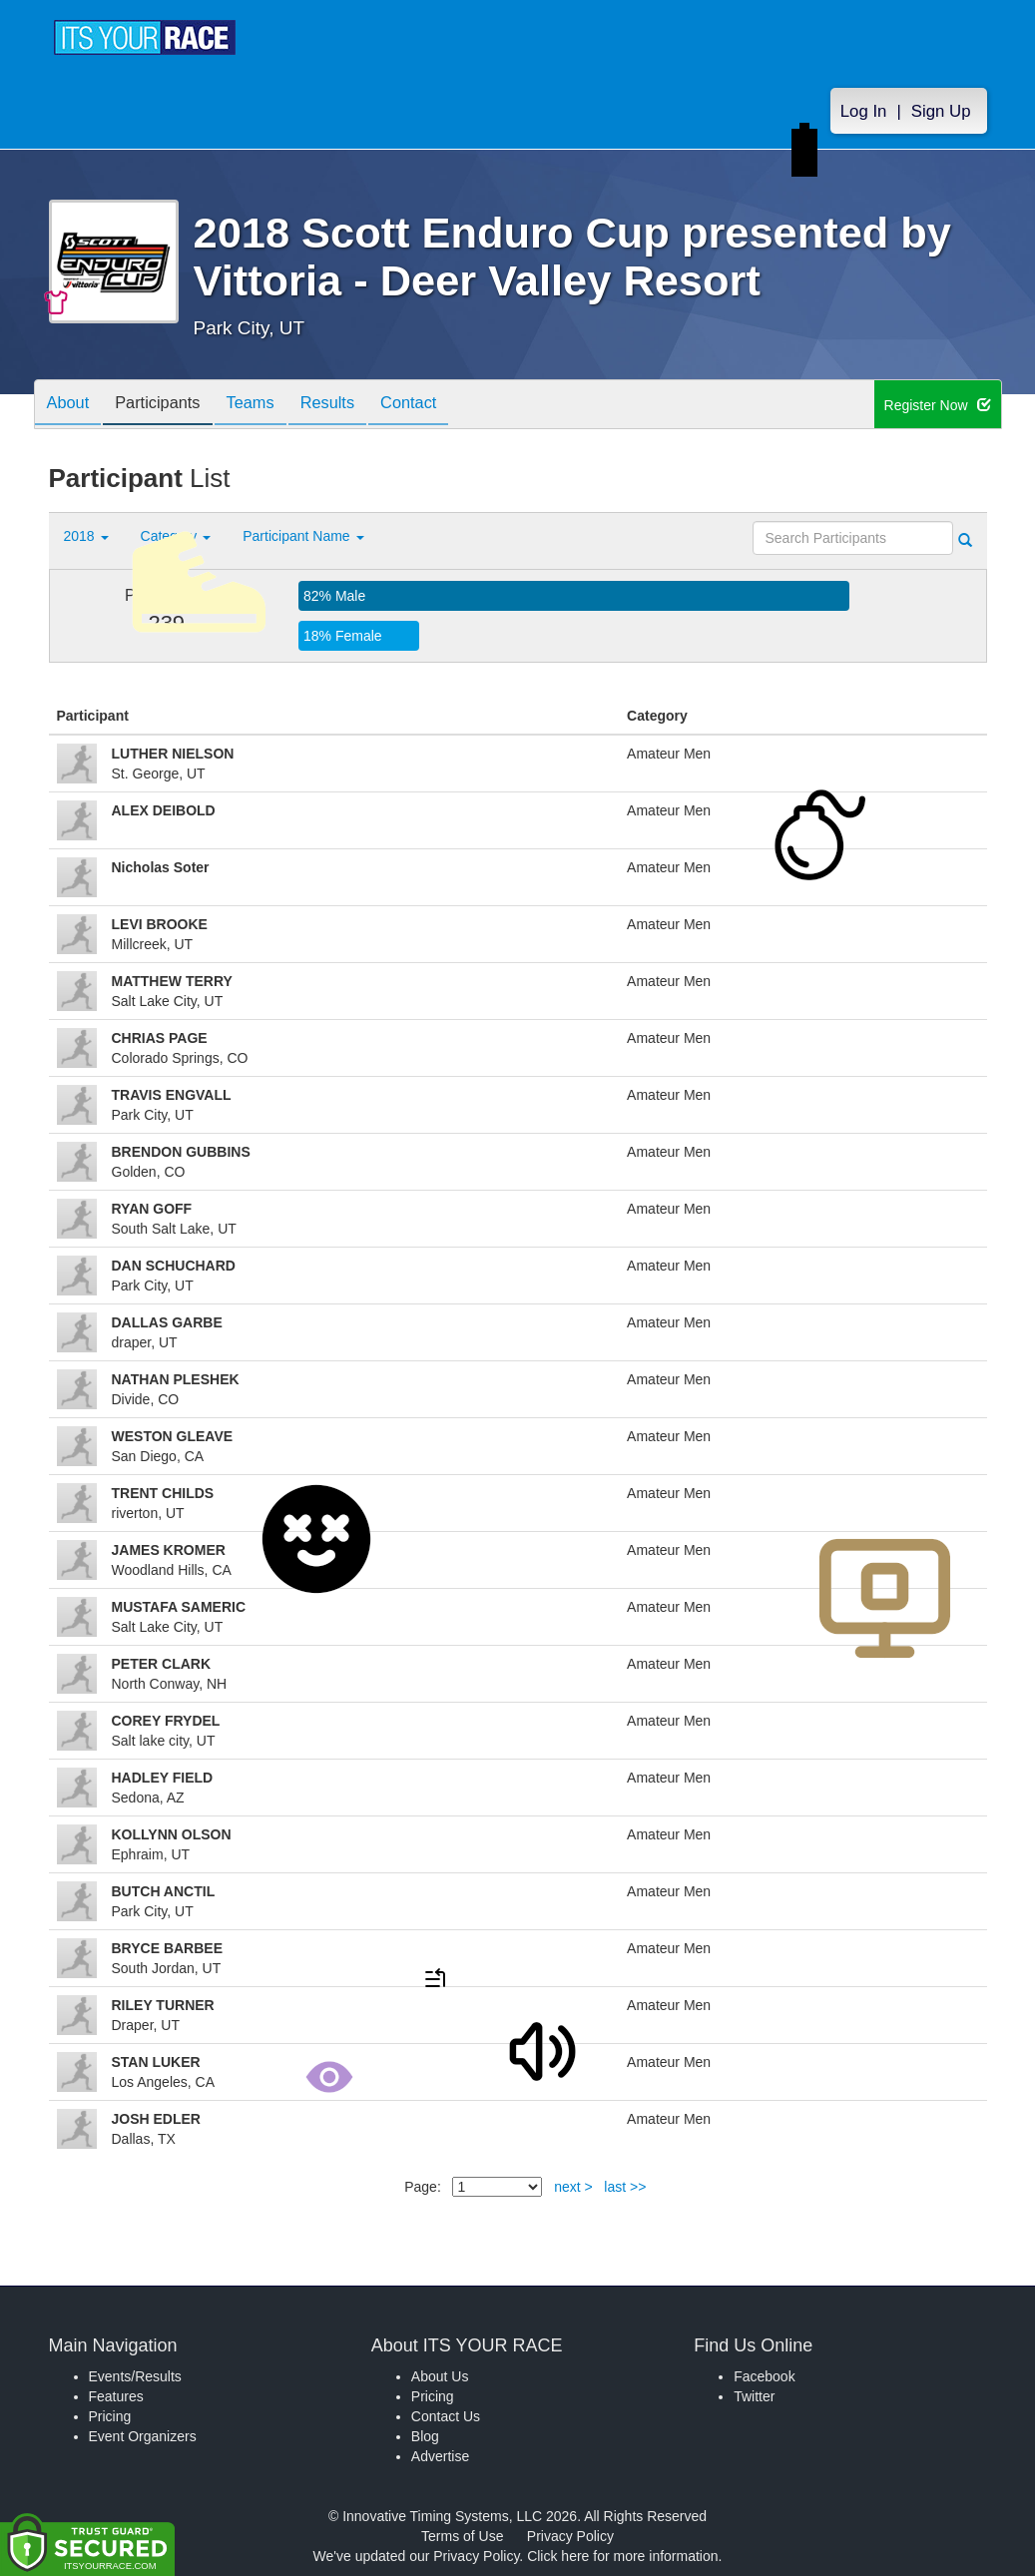  What do you see at coordinates (56, 302) in the screenshot?
I see `browse clothing or apparel items` at bounding box center [56, 302].